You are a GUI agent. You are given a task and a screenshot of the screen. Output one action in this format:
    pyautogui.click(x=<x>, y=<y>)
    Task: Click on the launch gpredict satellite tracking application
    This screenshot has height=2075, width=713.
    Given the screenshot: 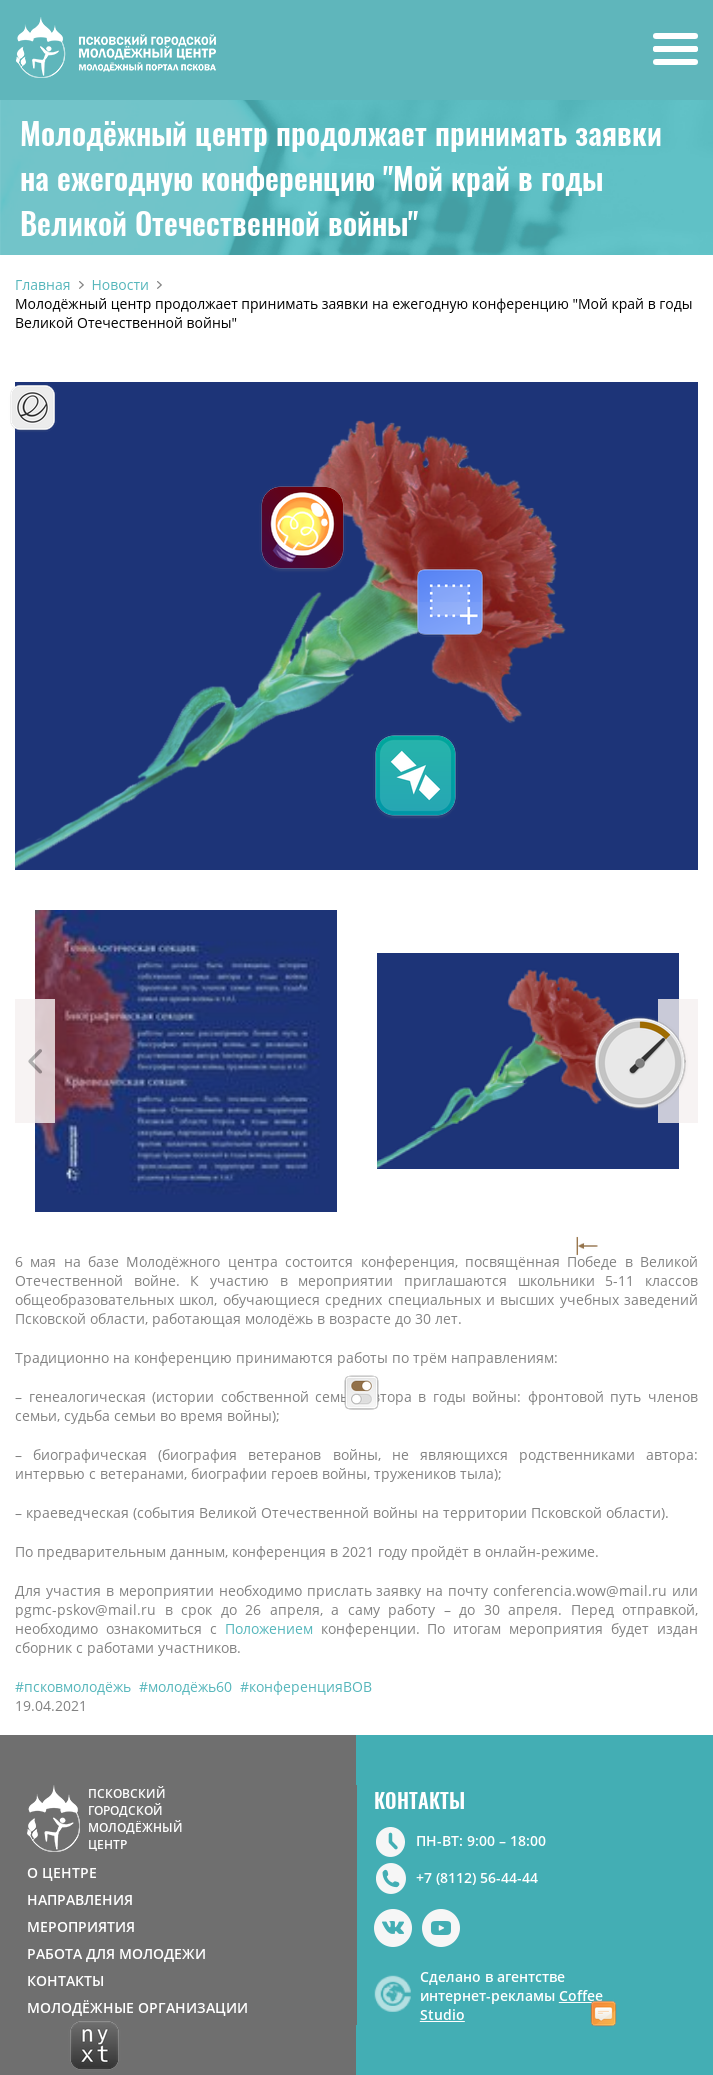 What is the action you would take?
    pyautogui.click(x=415, y=775)
    